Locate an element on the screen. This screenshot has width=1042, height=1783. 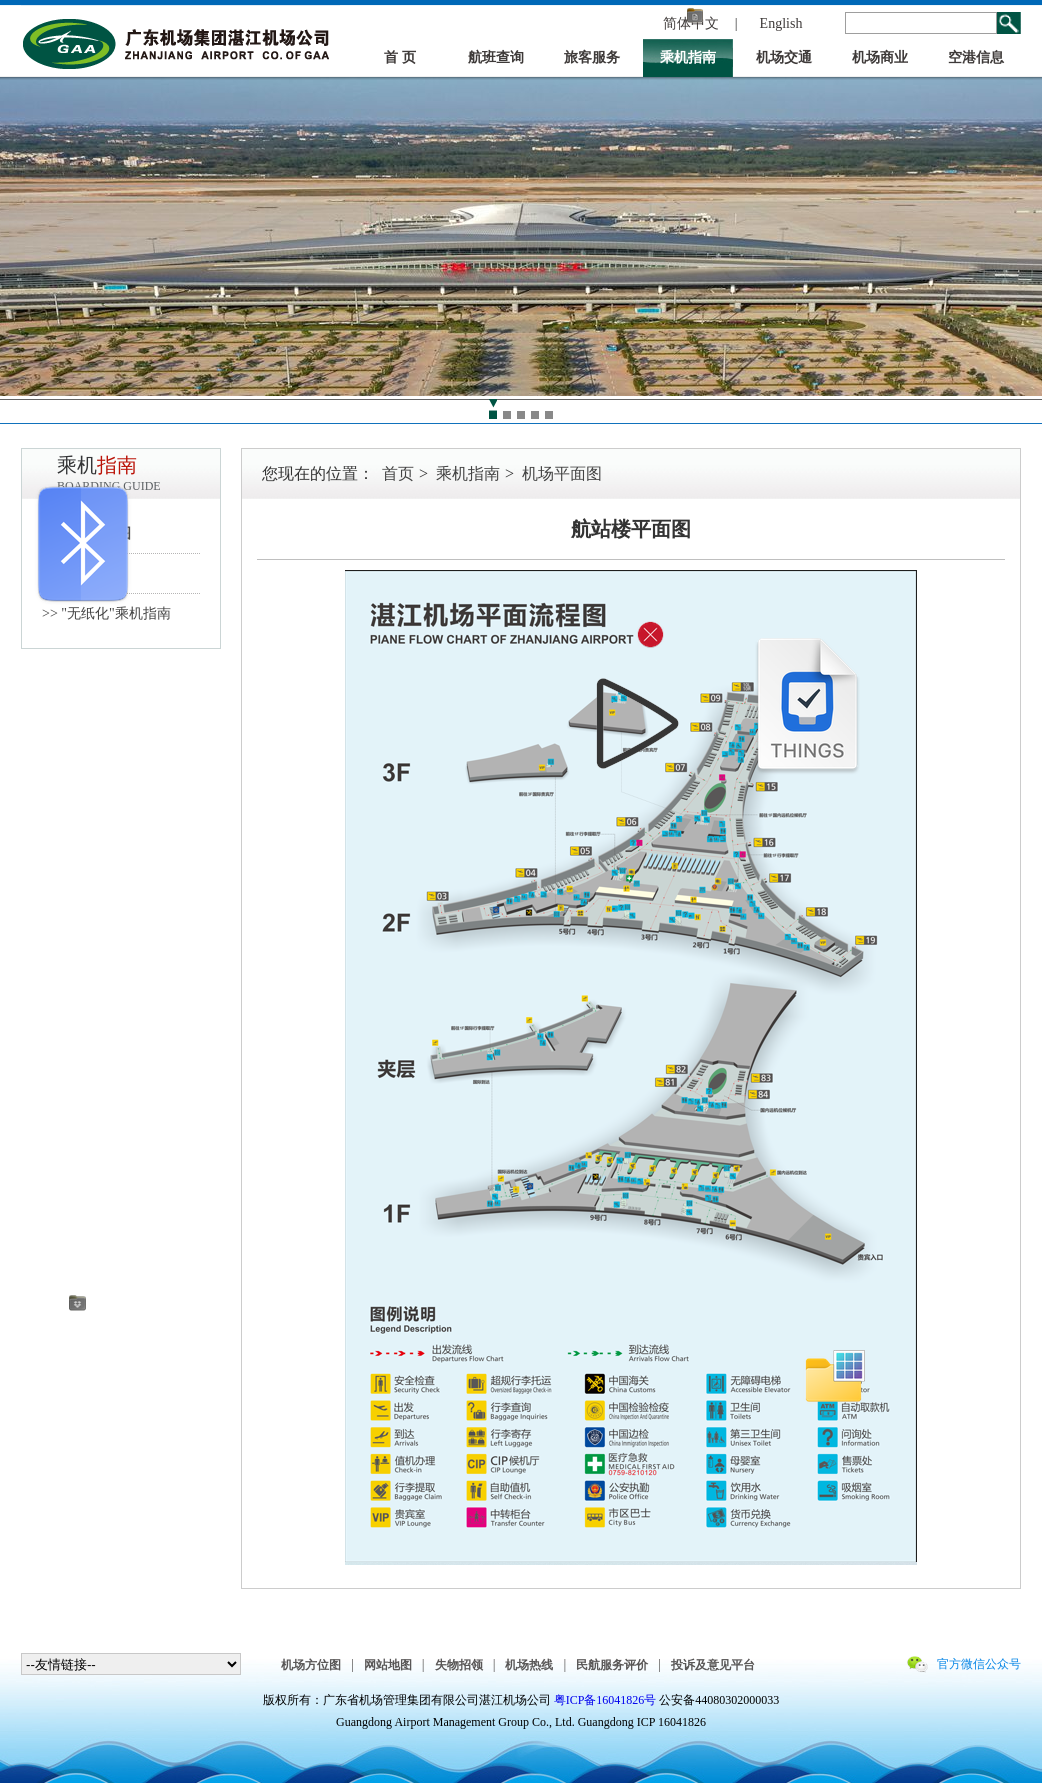
open your documents folder is located at coordinates (695, 15).